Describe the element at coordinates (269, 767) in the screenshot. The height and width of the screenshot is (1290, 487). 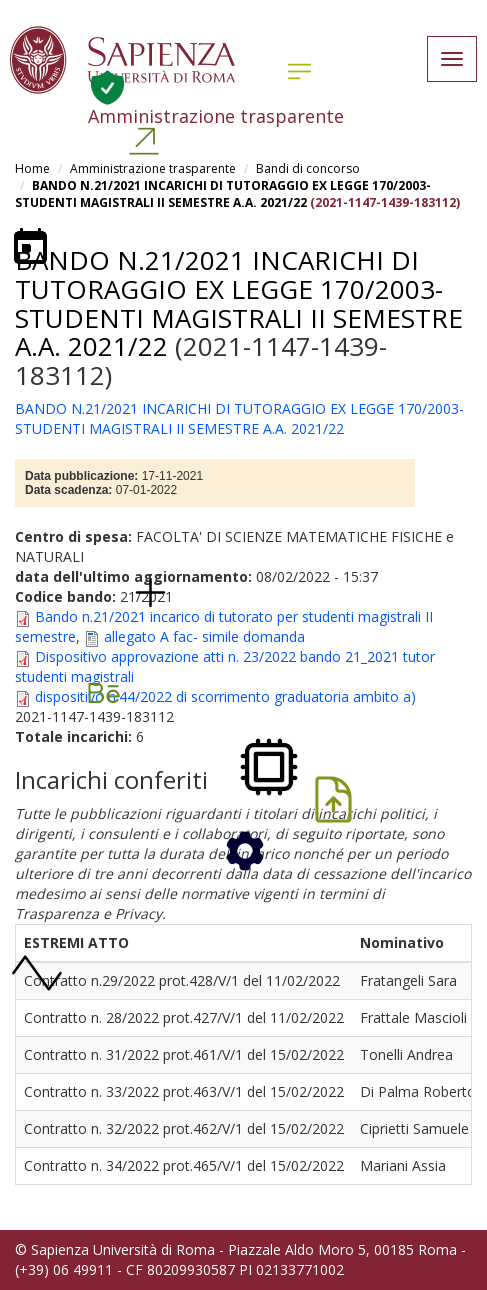
I see `view processor or hardware information` at that location.